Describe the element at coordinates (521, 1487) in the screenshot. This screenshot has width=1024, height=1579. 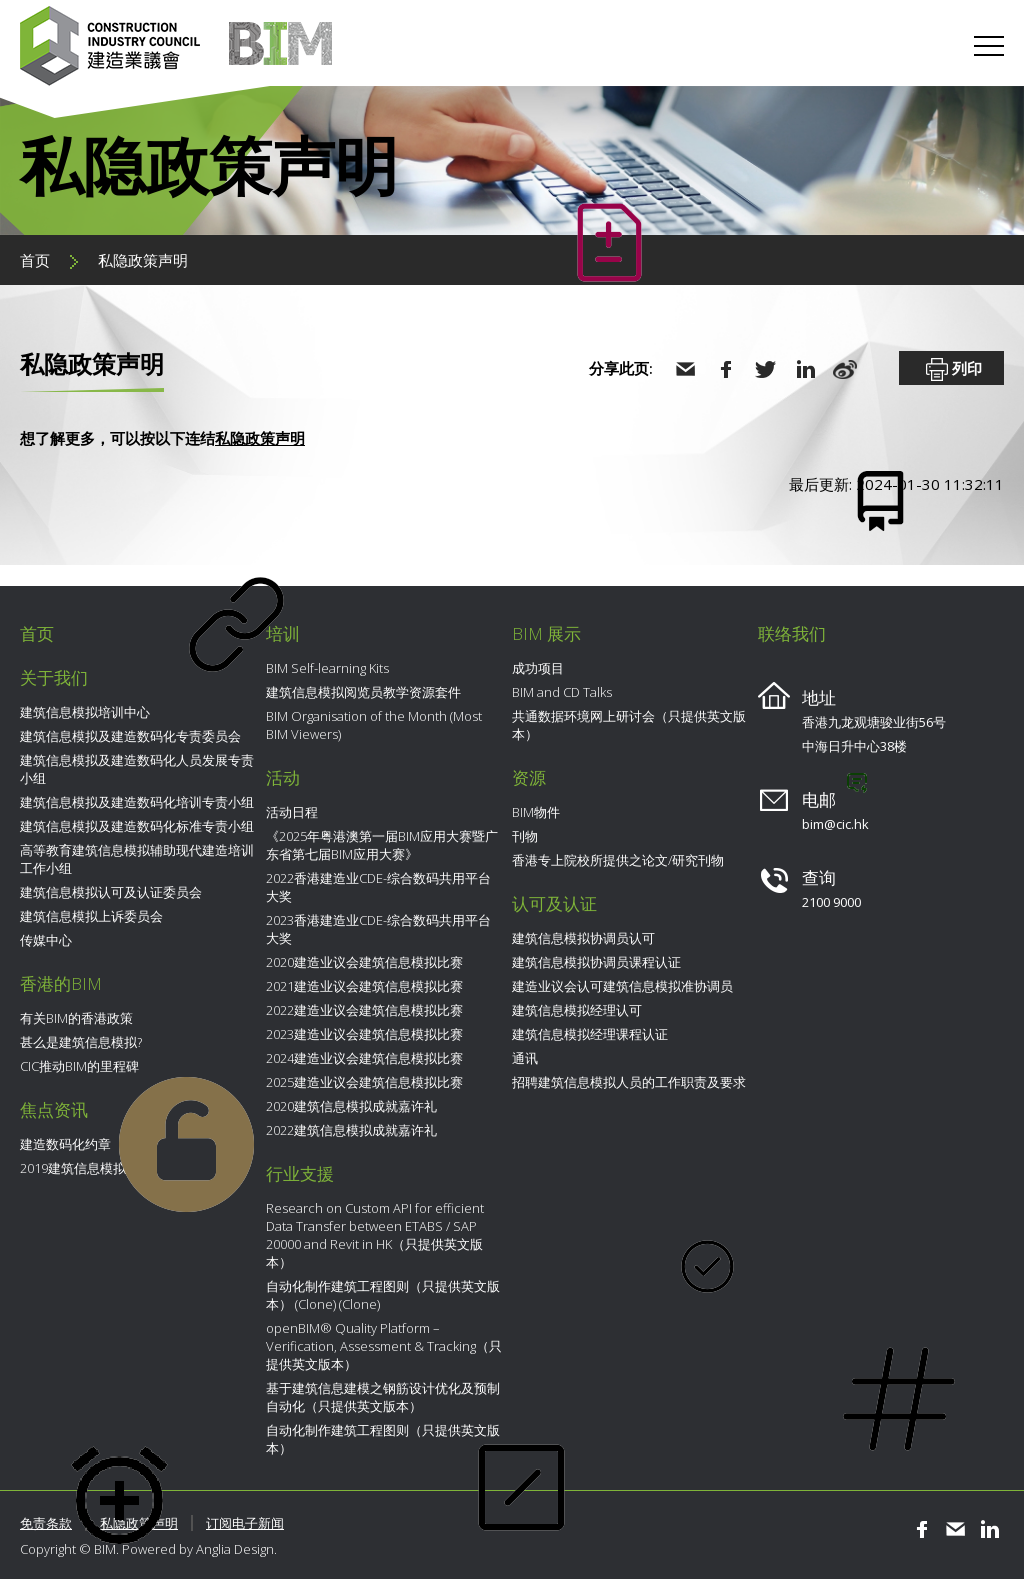
I see `indicates an ignored file in a diff view` at that location.